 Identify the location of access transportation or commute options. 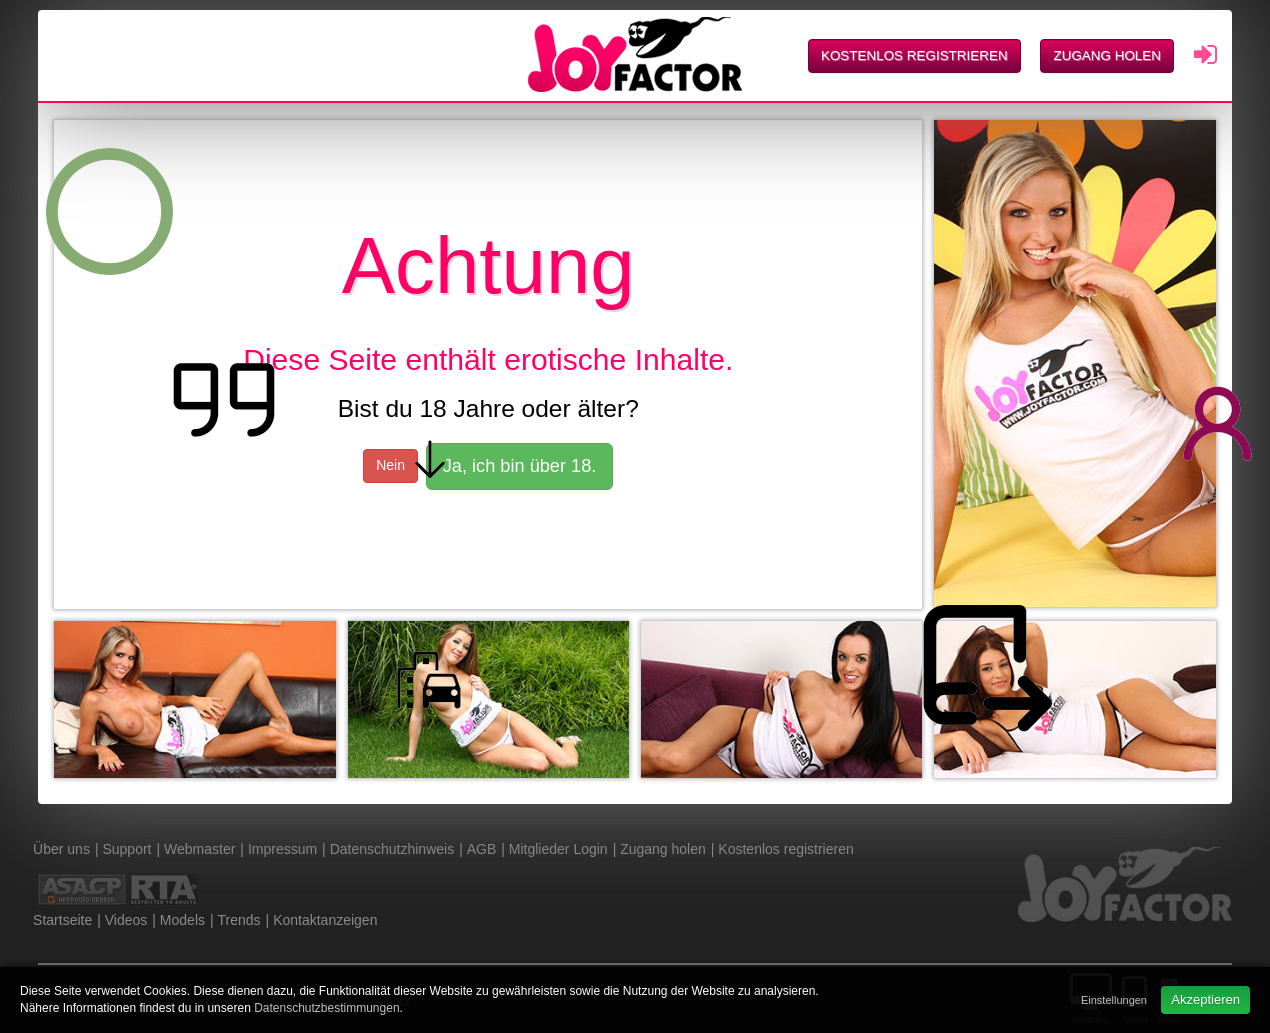
(429, 680).